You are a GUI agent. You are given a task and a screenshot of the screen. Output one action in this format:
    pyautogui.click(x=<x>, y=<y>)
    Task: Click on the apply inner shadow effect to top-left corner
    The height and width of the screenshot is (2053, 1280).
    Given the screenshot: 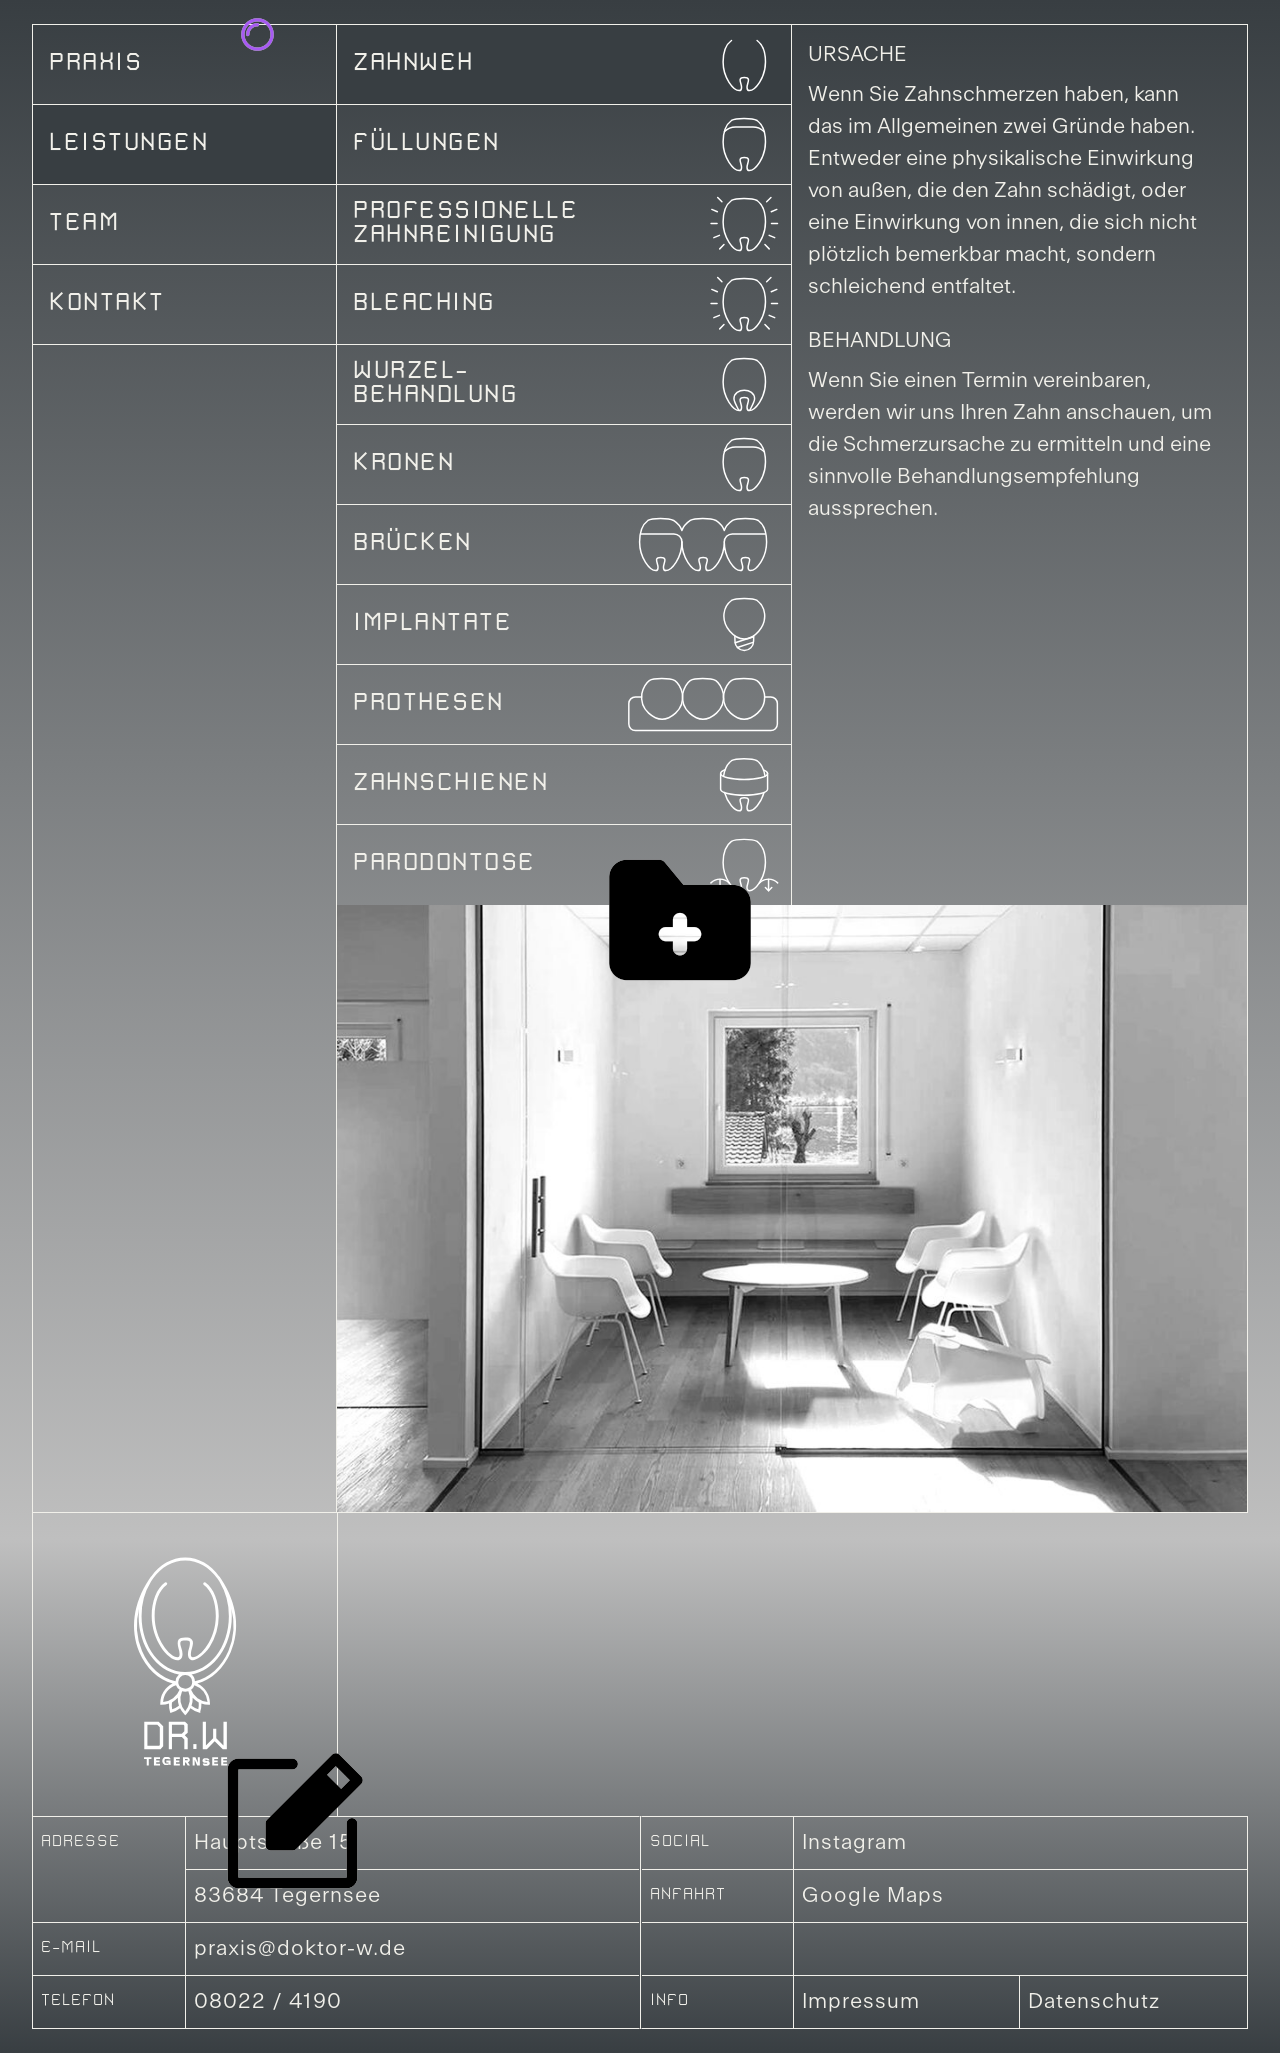 What is the action you would take?
    pyautogui.click(x=257, y=34)
    